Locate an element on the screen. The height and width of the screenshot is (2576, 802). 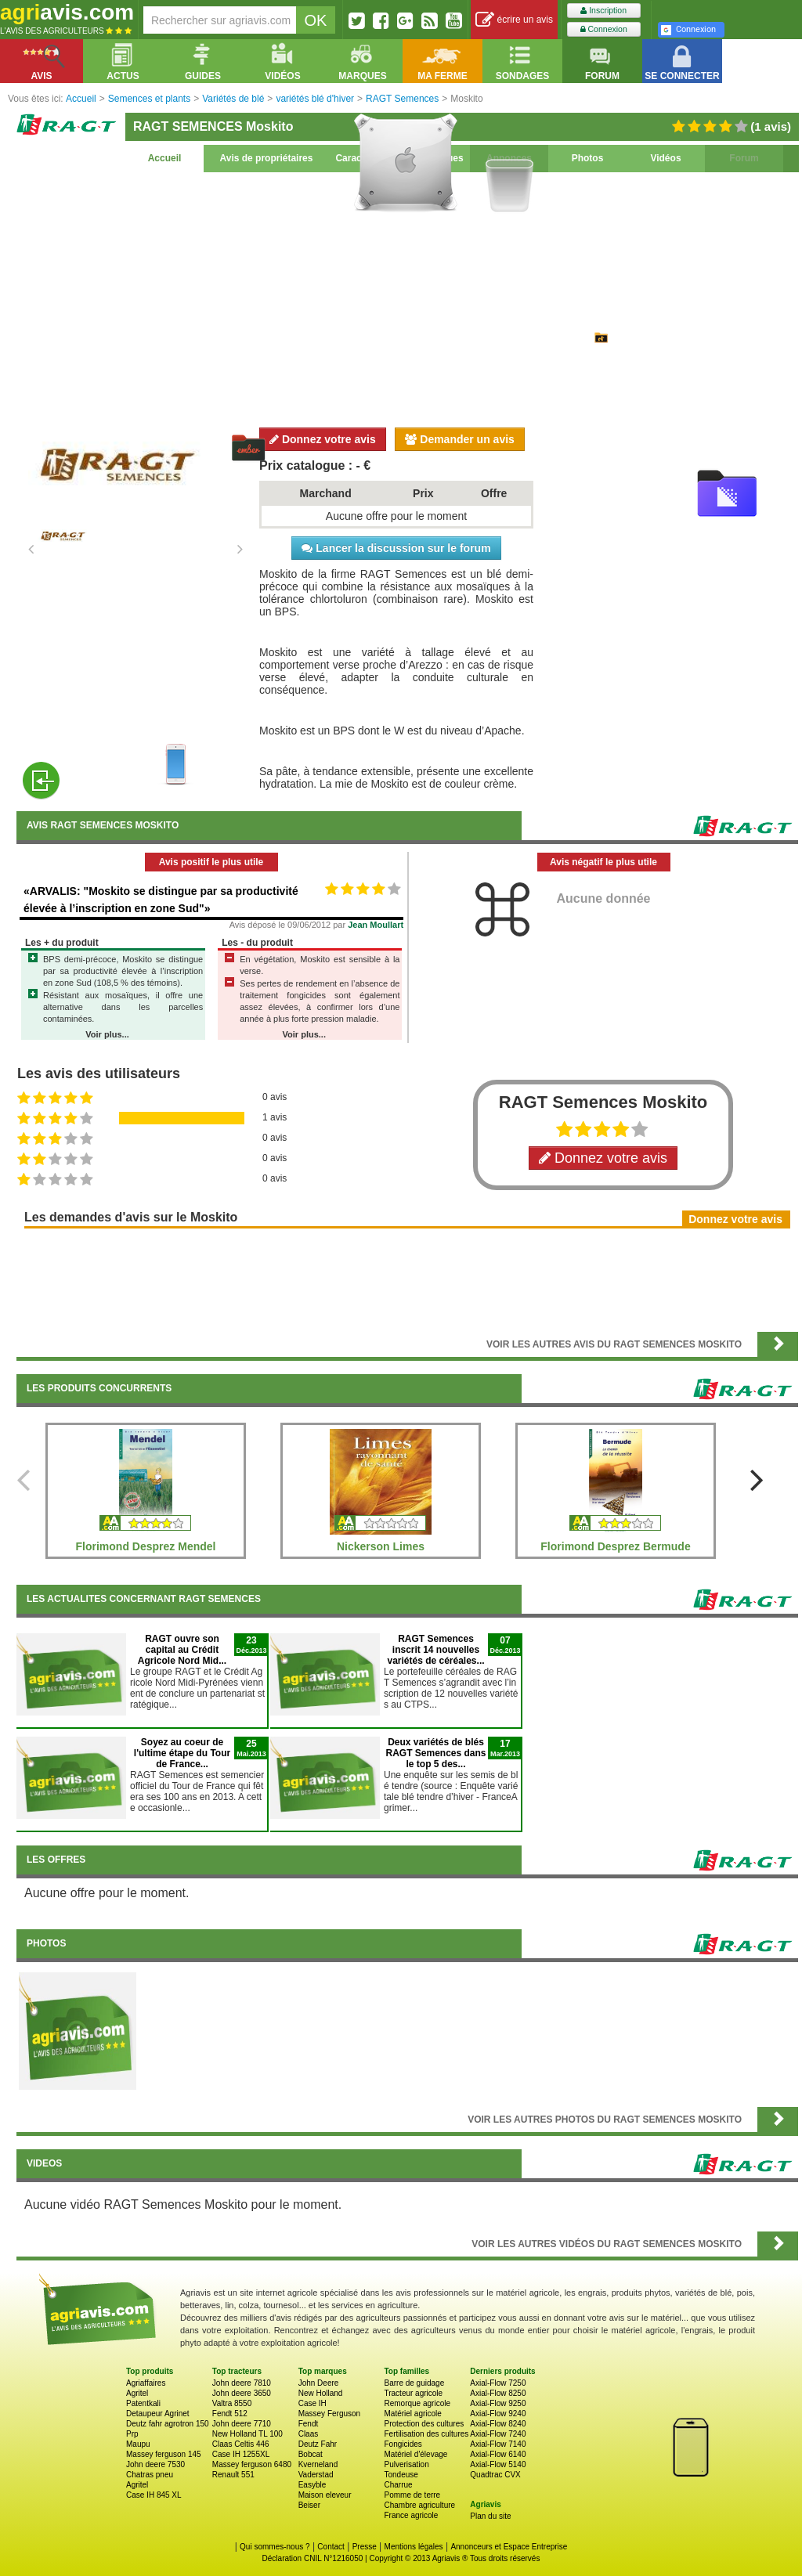
empty trash bin ready to receive deleted files is located at coordinates (509, 185).